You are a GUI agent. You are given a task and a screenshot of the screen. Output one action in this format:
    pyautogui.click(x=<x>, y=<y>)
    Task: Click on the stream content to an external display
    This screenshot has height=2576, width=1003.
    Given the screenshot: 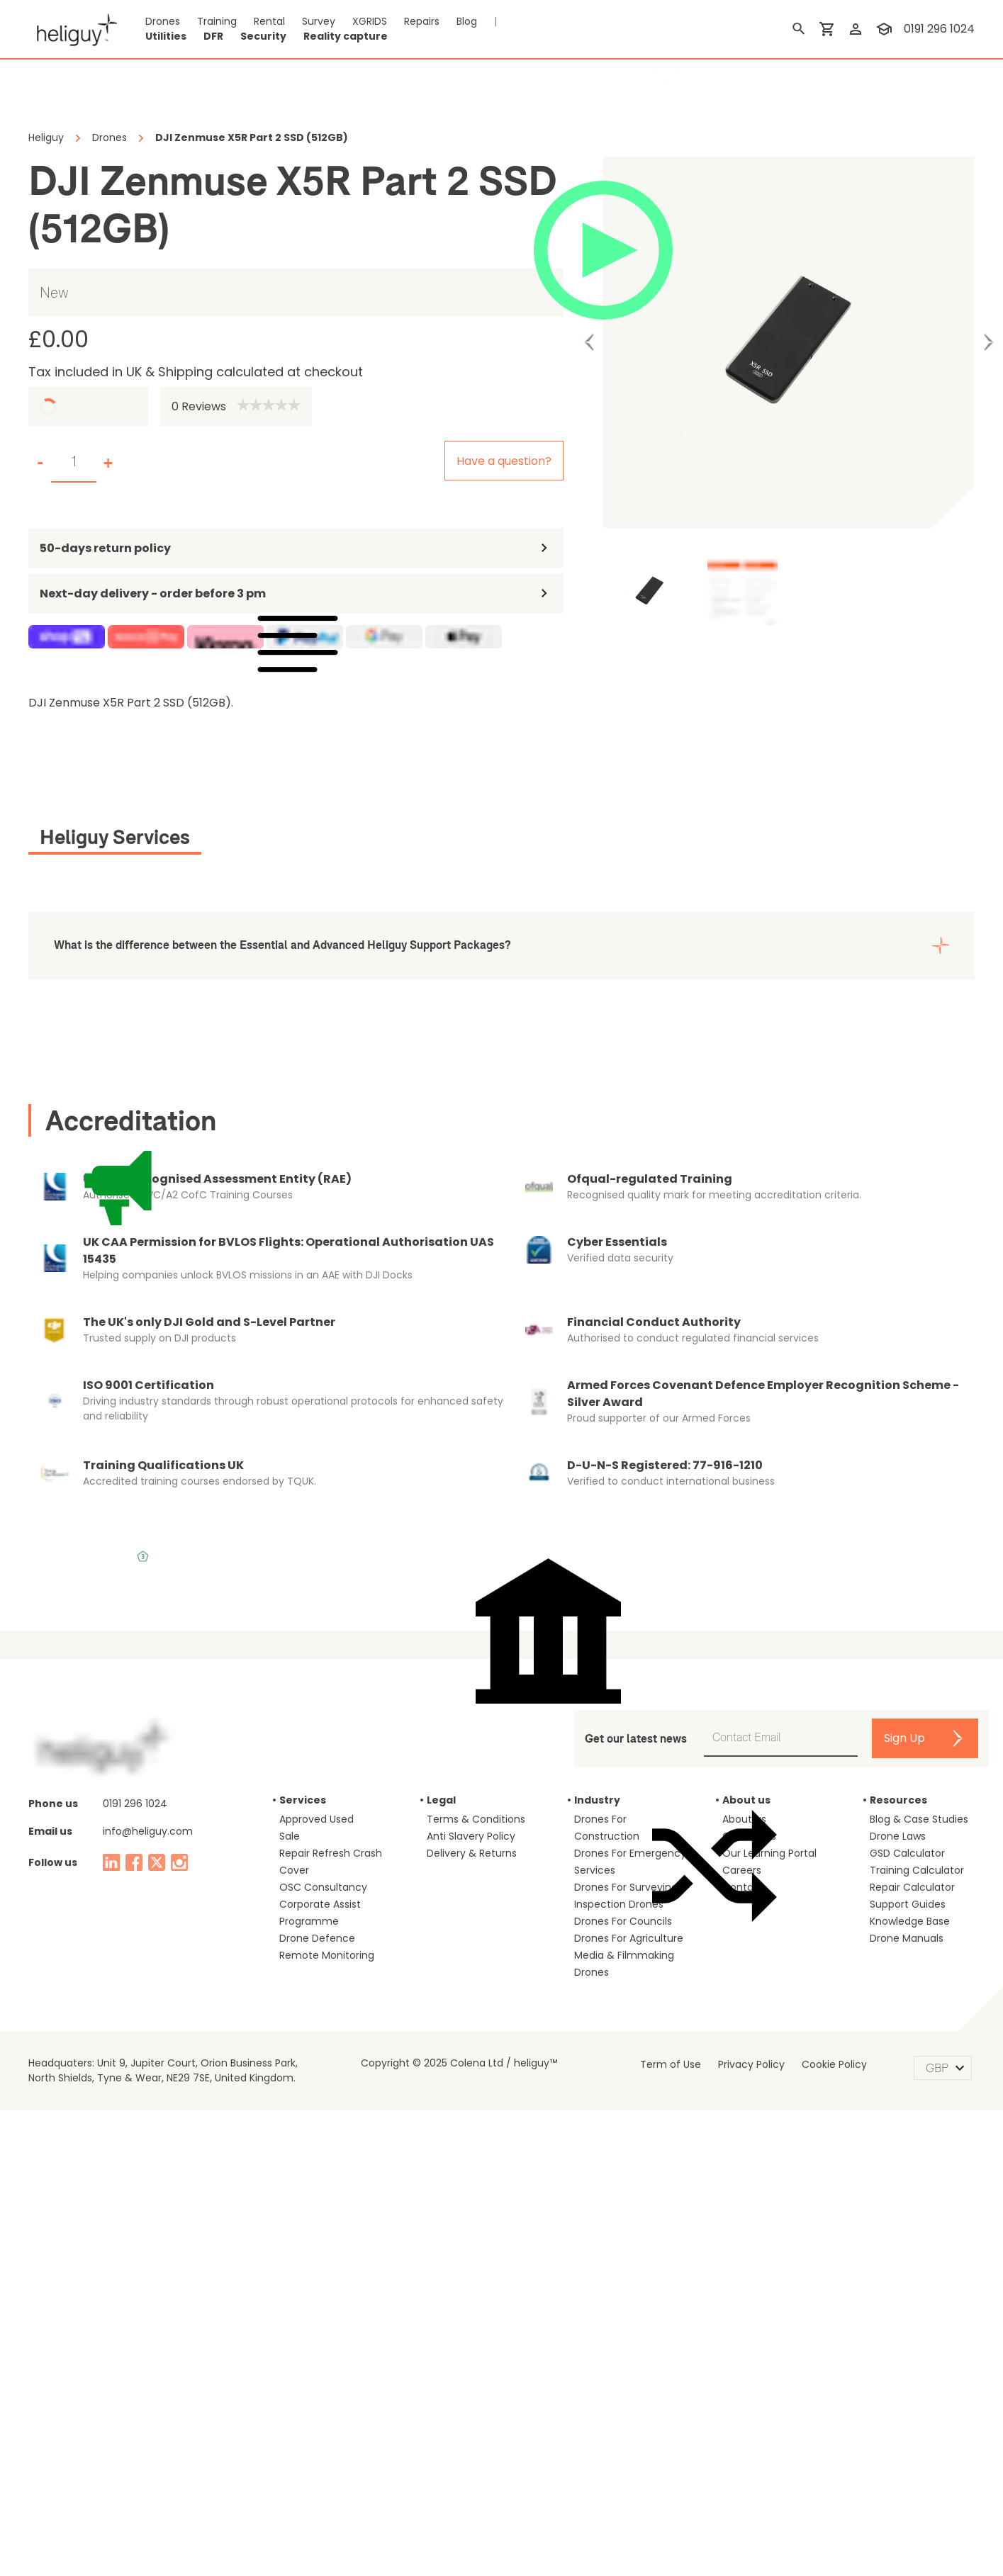 What is the action you would take?
    pyautogui.click(x=666, y=74)
    